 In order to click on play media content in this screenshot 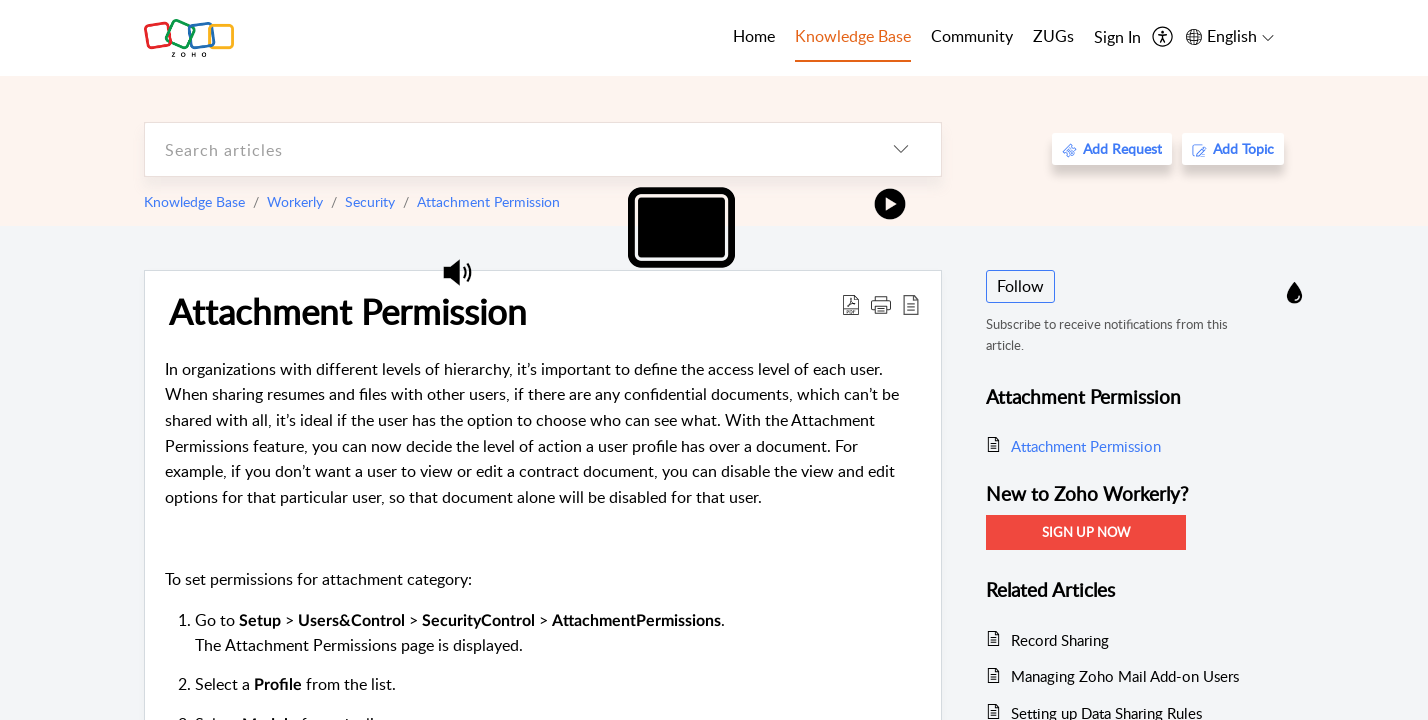, I will do `click(890, 204)`.